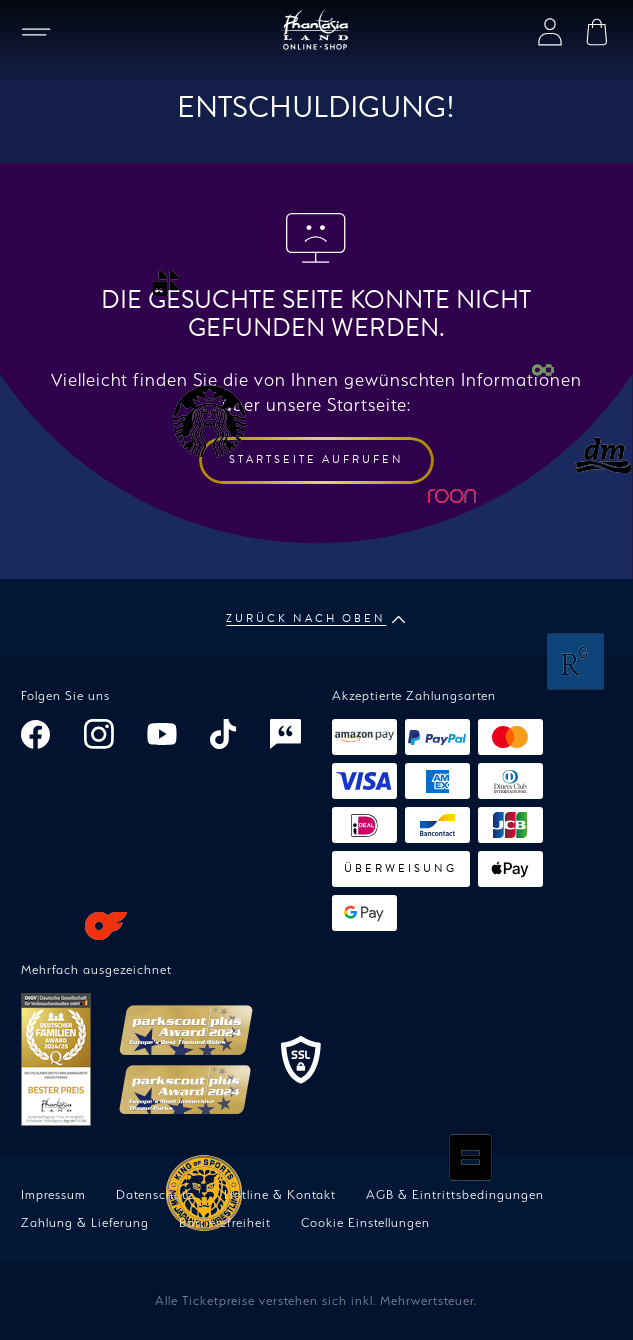 The image size is (633, 1340). What do you see at coordinates (602, 455) in the screenshot?
I see `dm drogerie markt company logo` at bounding box center [602, 455].